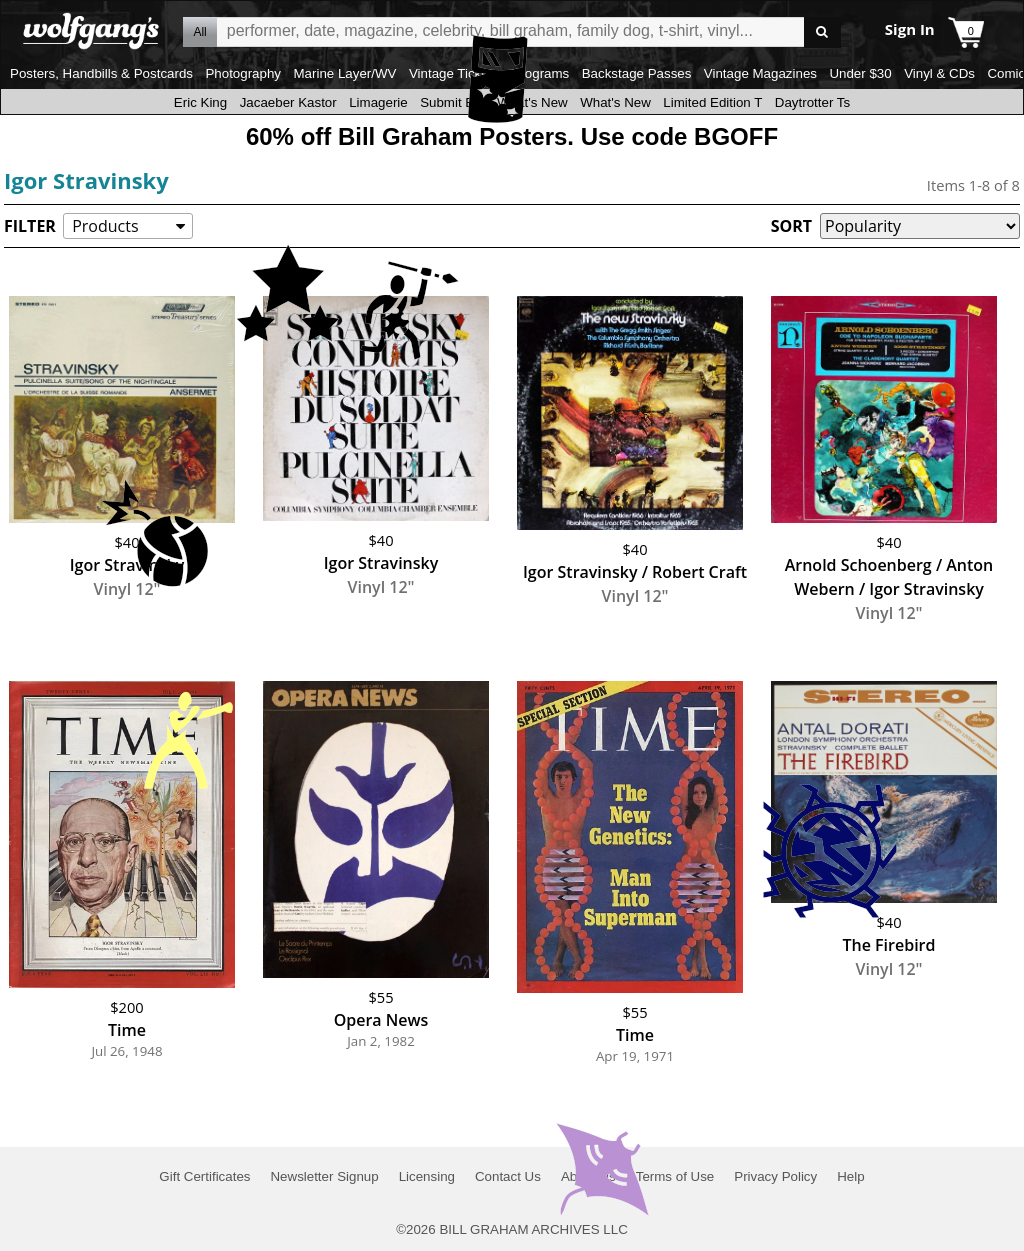 The image size is (1024, 1251). I want to click on perform a punch attack in a fighting game, so click(193, 739).